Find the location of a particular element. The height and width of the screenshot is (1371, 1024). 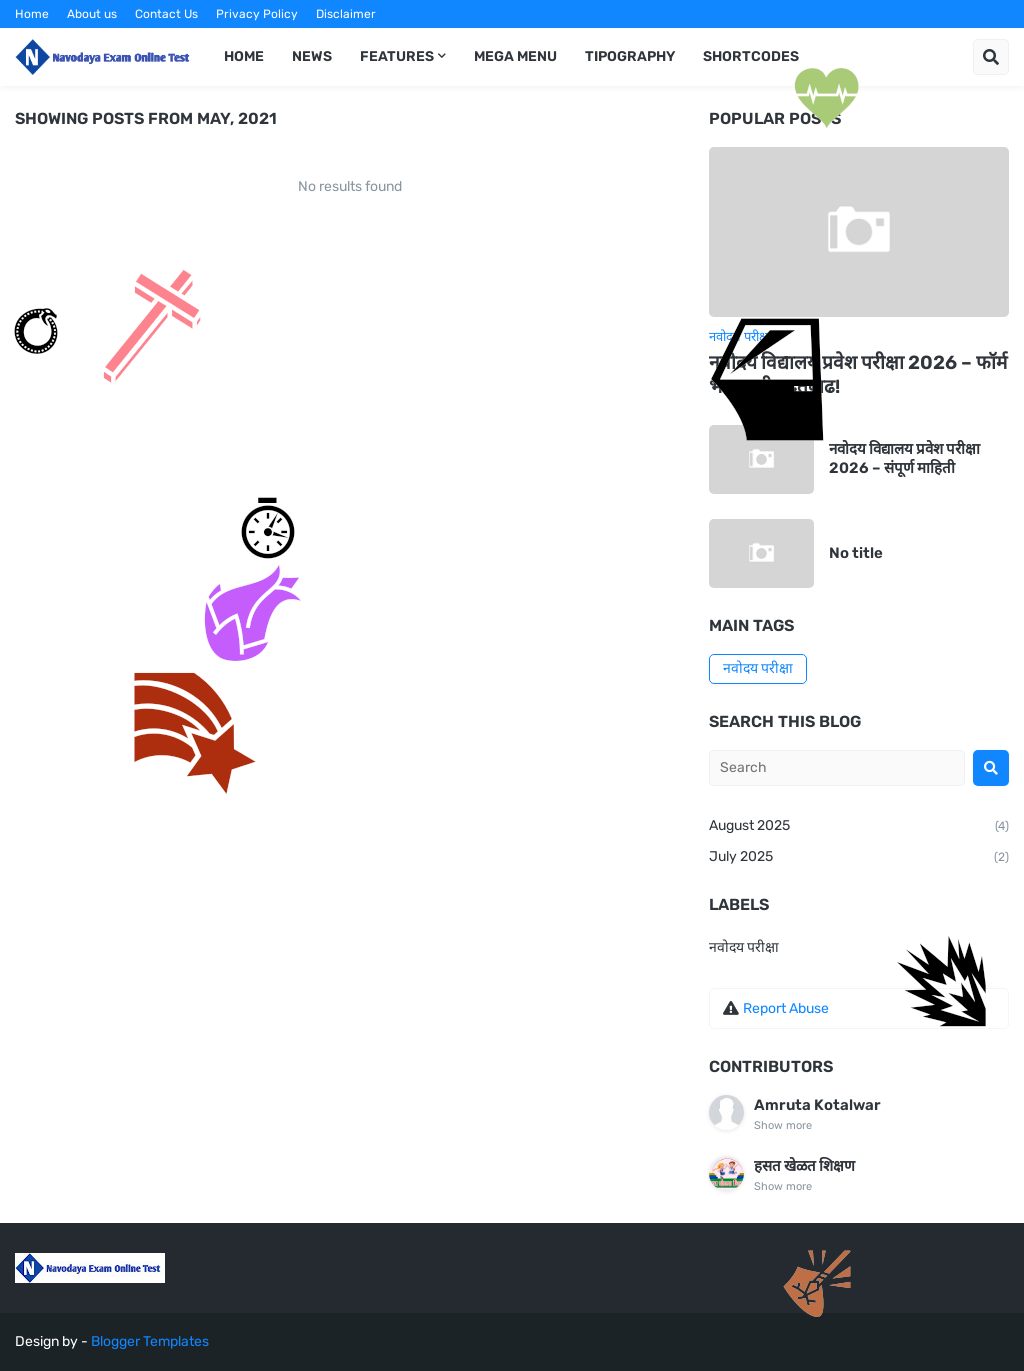

start or view a timer is located at coordinates (268, 528).